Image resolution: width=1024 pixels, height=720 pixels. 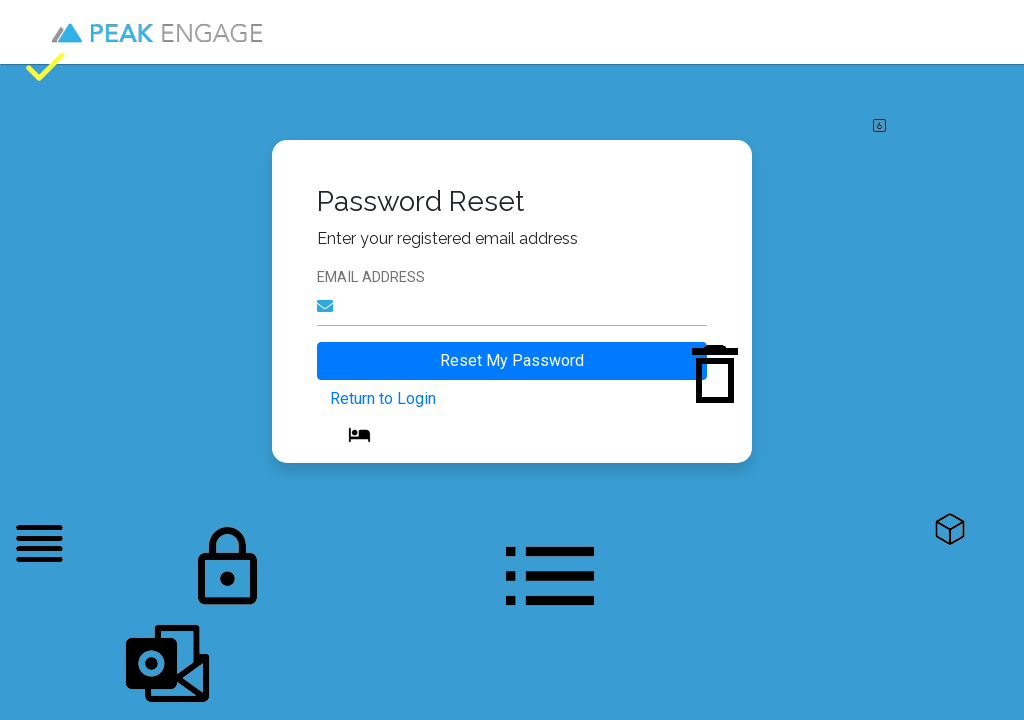 What do you see at coordinates (879, 125) in the screenshot?
I see `select the number six` at bounding box center [879, 125].